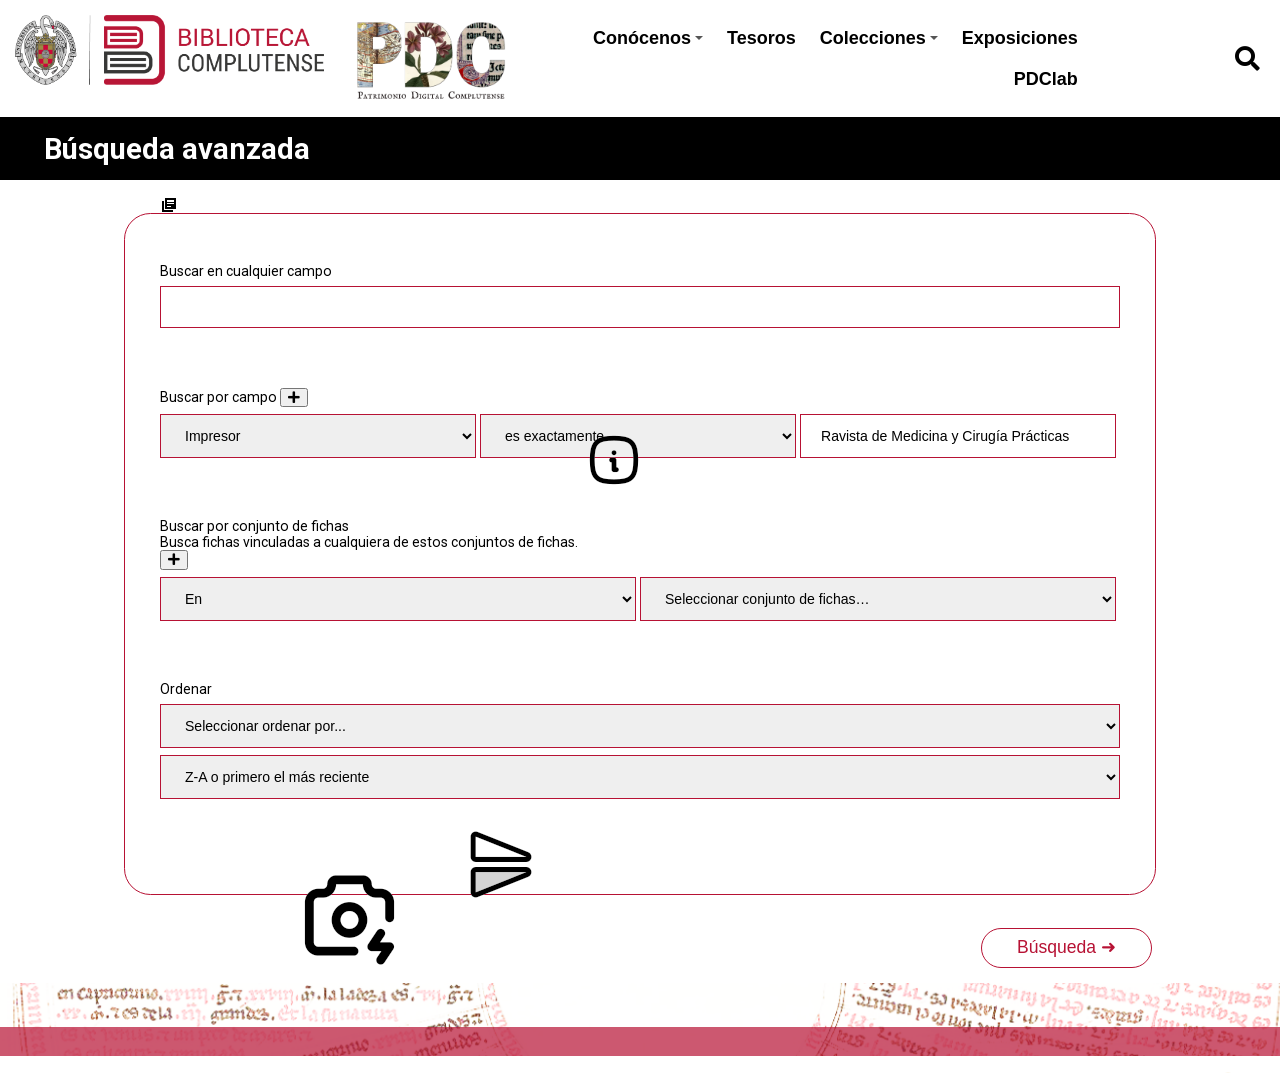  What do you see at coordinates (614, 460) in the screenshot?
I see `view more information or details` at bounding box center [614, 460].